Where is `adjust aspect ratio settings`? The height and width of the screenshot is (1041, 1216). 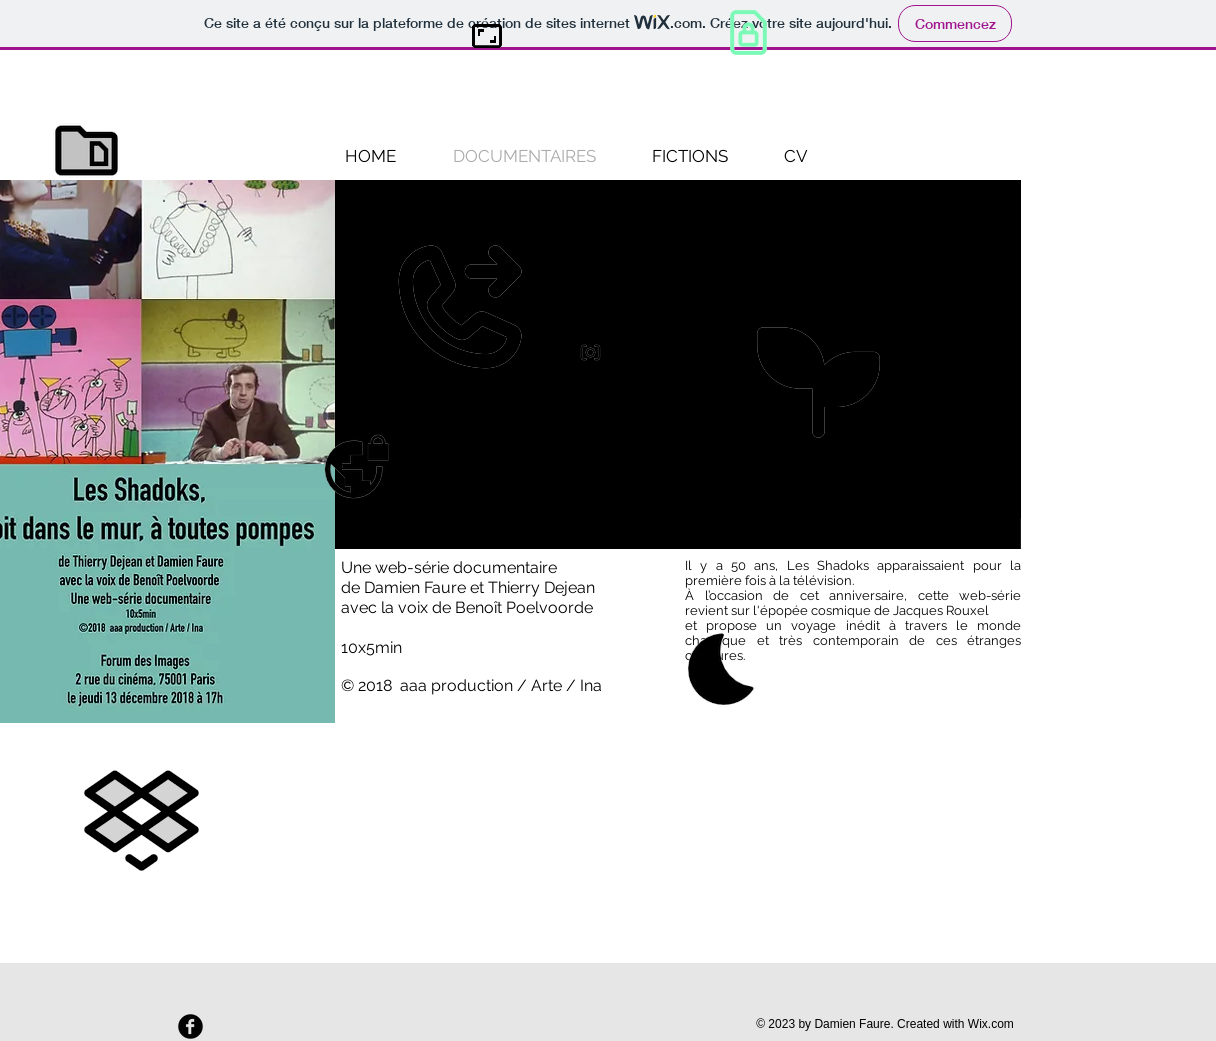
adjust aspect ratio settings is located at coordinates (487, 36).